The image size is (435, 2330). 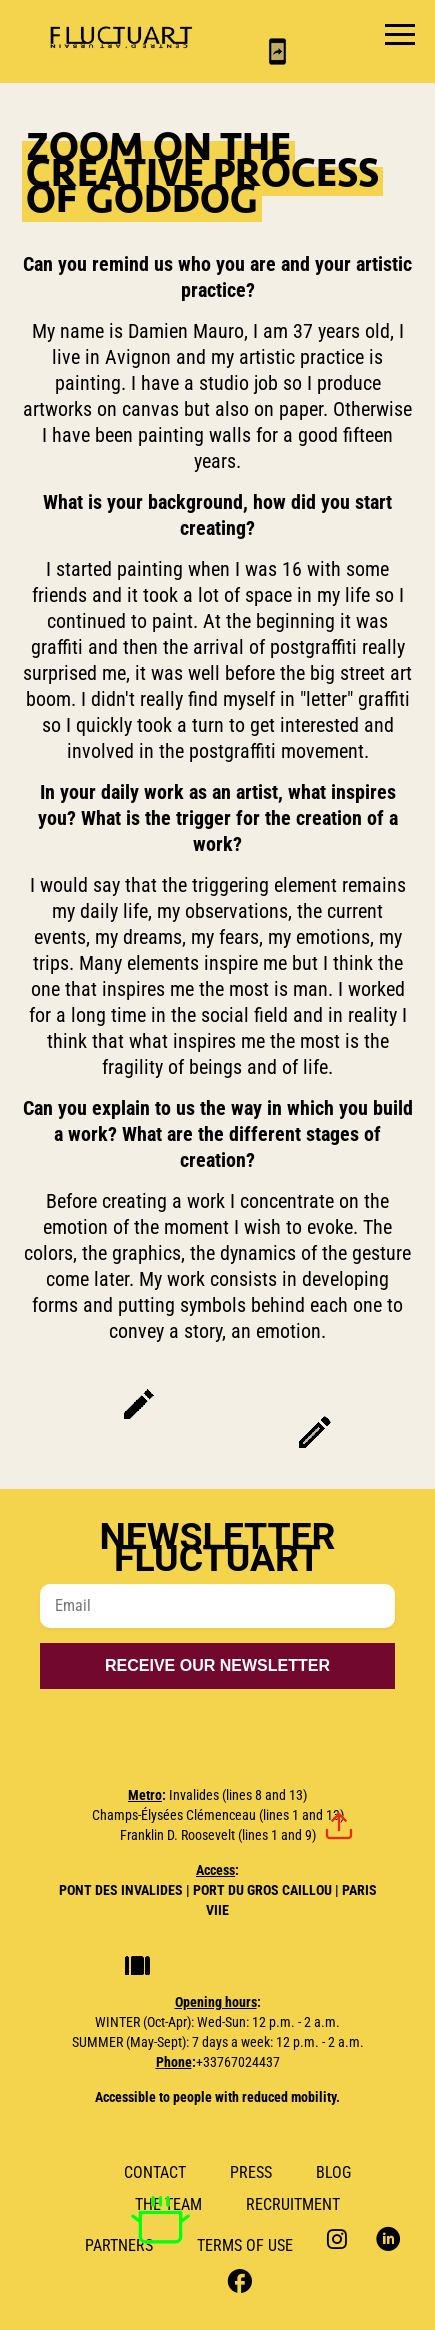 I want to click on share your mobile screen with others, so click(x=277, y=51).